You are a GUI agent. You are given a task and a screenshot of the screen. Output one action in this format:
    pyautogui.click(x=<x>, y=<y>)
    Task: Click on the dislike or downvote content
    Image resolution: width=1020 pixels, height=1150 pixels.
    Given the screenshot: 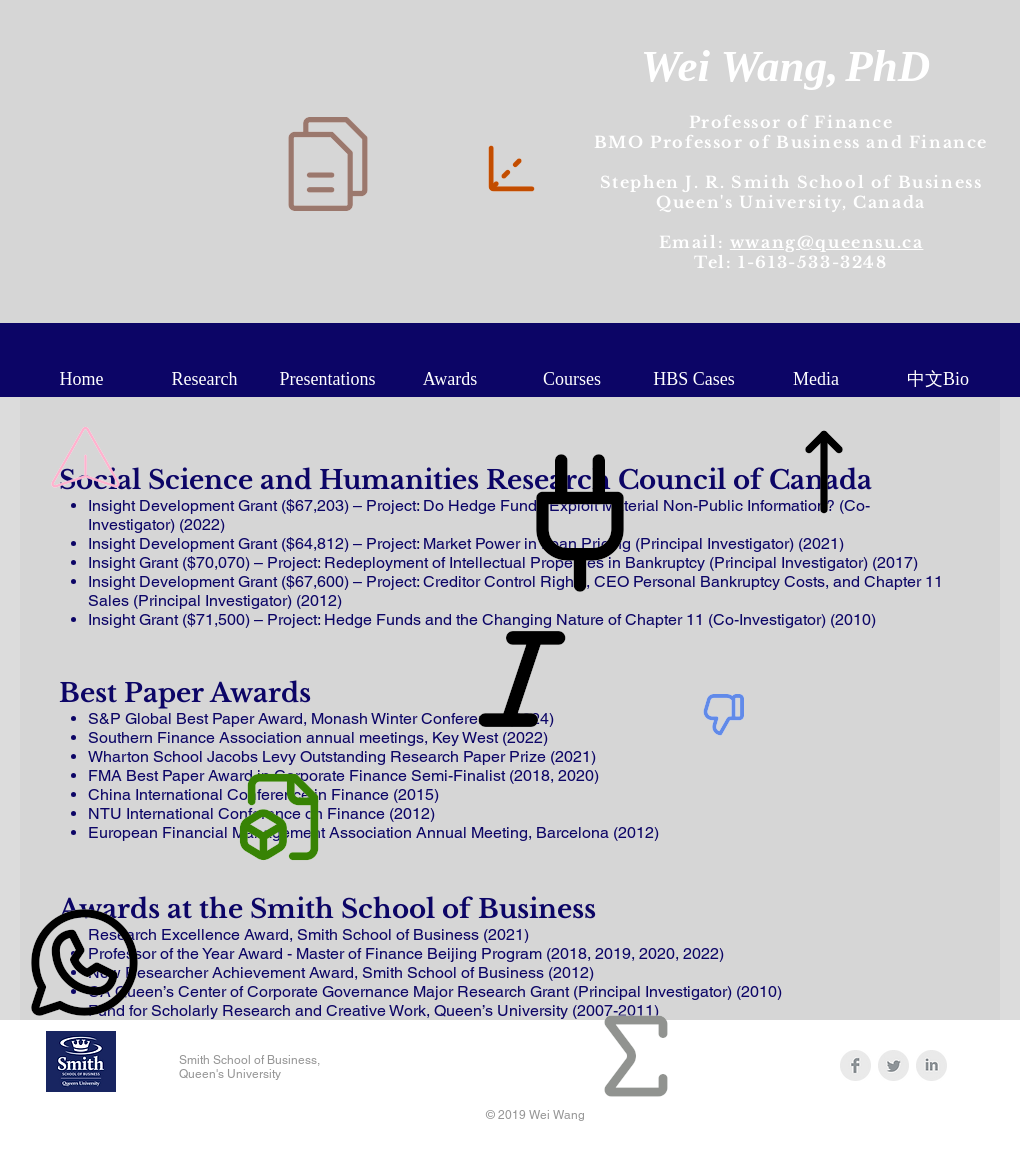 What is the action you would take?
    pyautogui.click(x=723, y=715)
    